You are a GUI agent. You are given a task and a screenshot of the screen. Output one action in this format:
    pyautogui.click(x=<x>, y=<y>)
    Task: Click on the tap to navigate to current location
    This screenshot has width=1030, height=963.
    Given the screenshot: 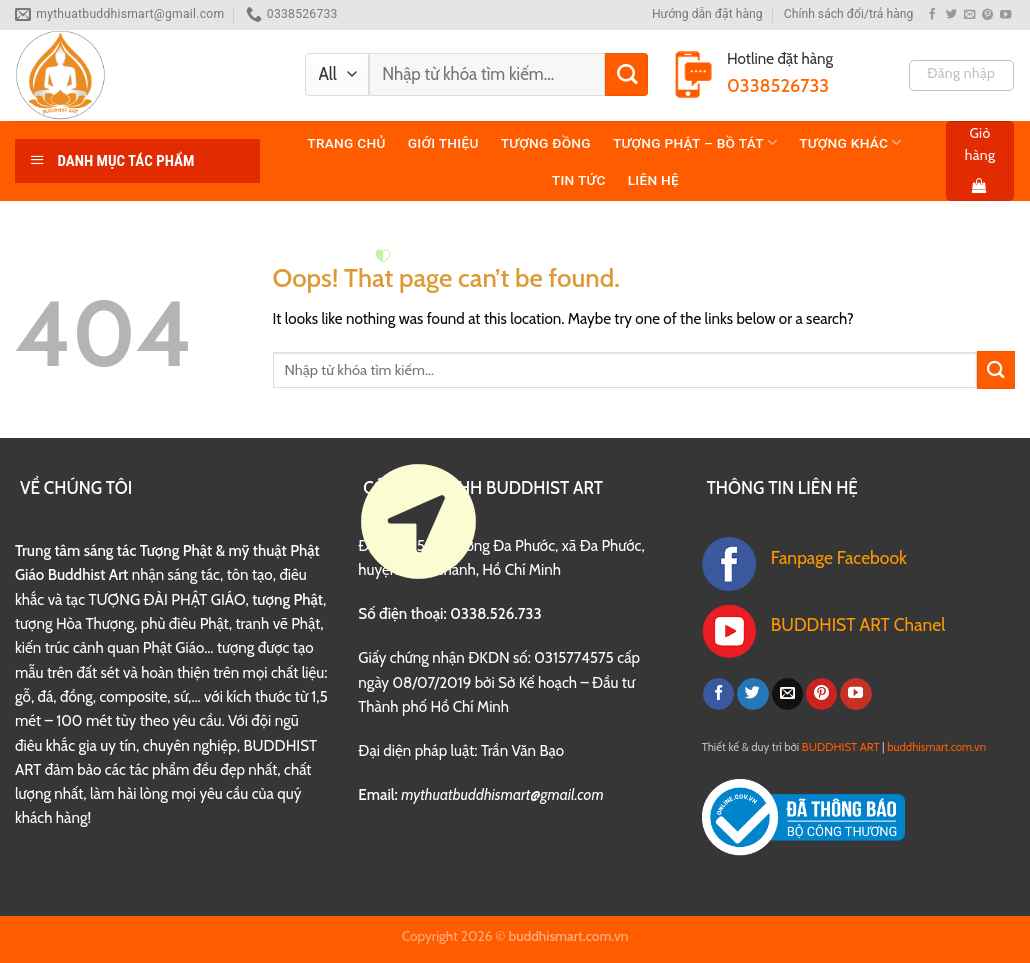 What is the action you would take?
    pyautogui.click(x=418, y=521)
    